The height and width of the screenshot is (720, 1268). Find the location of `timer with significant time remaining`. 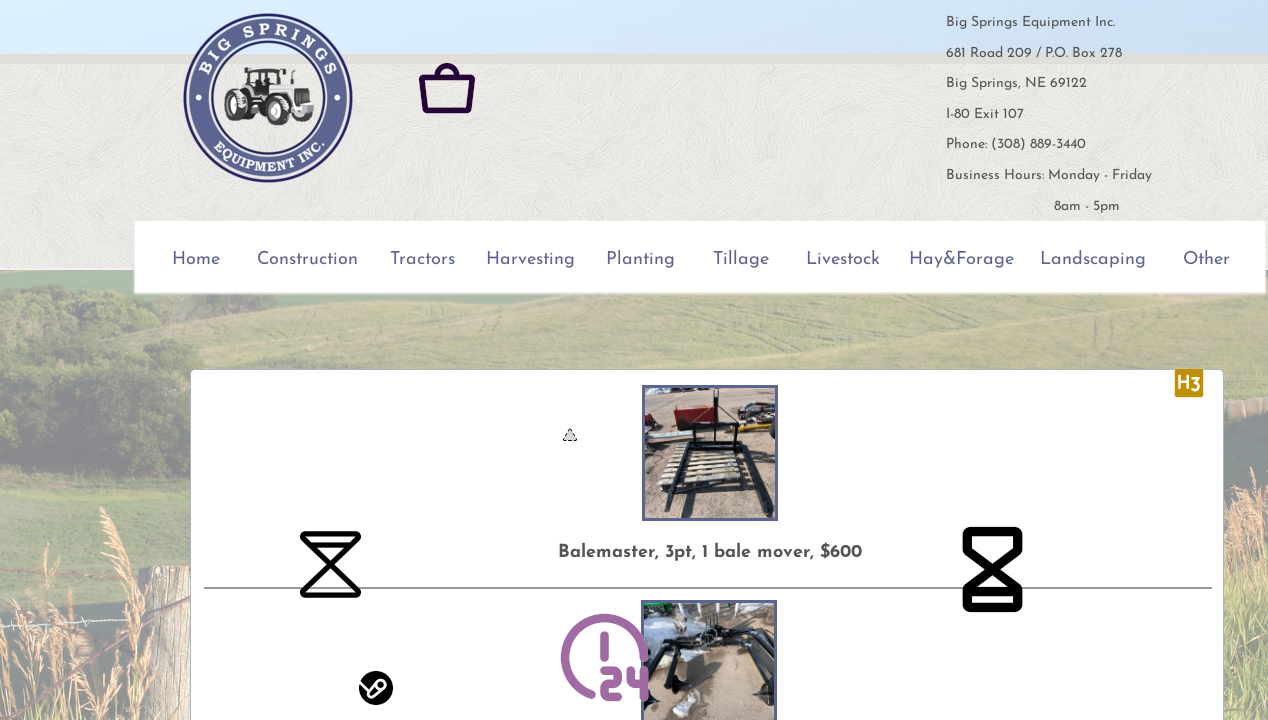

timer with significant time remaining is located at coordinates (330, 564).